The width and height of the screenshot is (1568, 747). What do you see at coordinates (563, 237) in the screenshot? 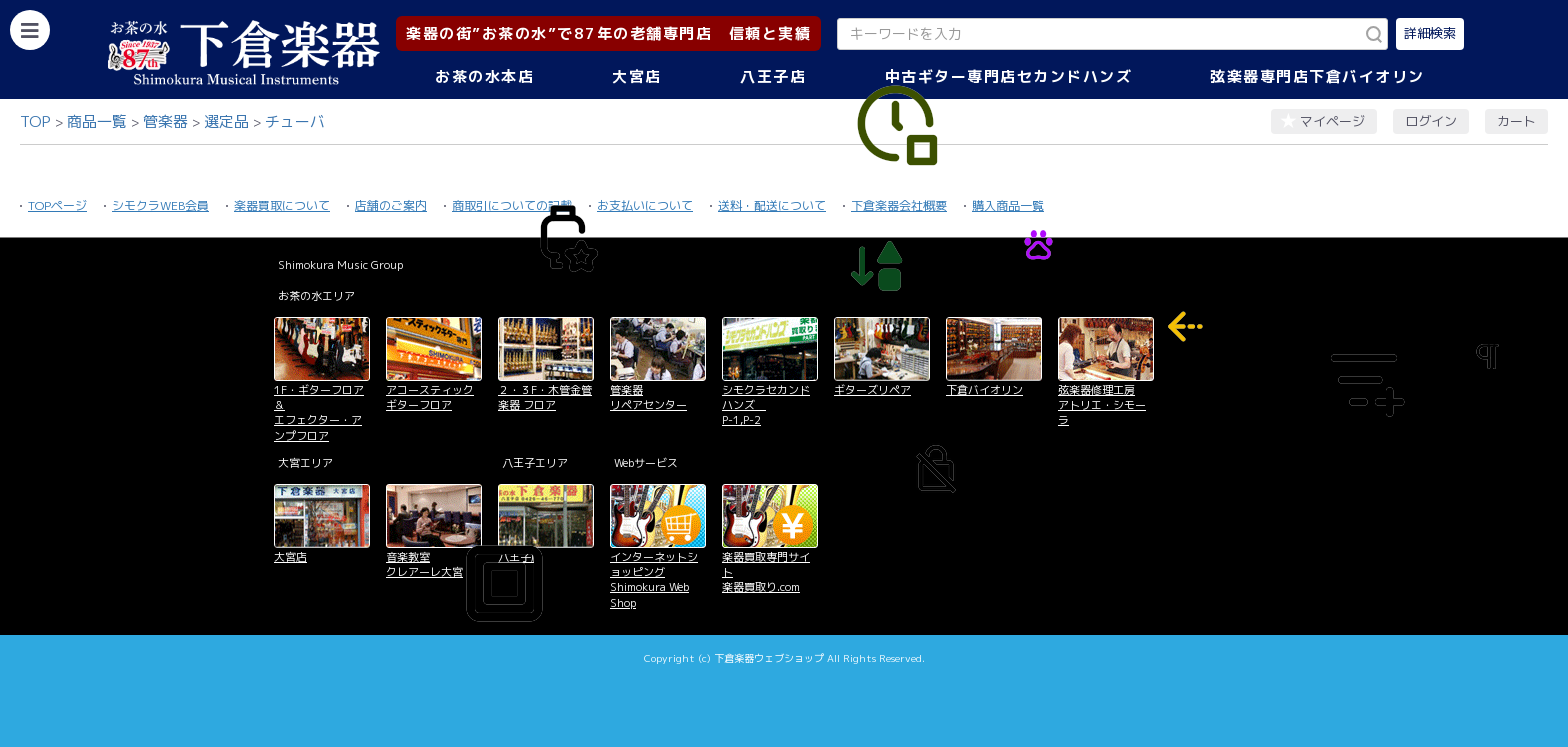
I see `mark smartwatch as favorite device` at bounding box center [563, 237].